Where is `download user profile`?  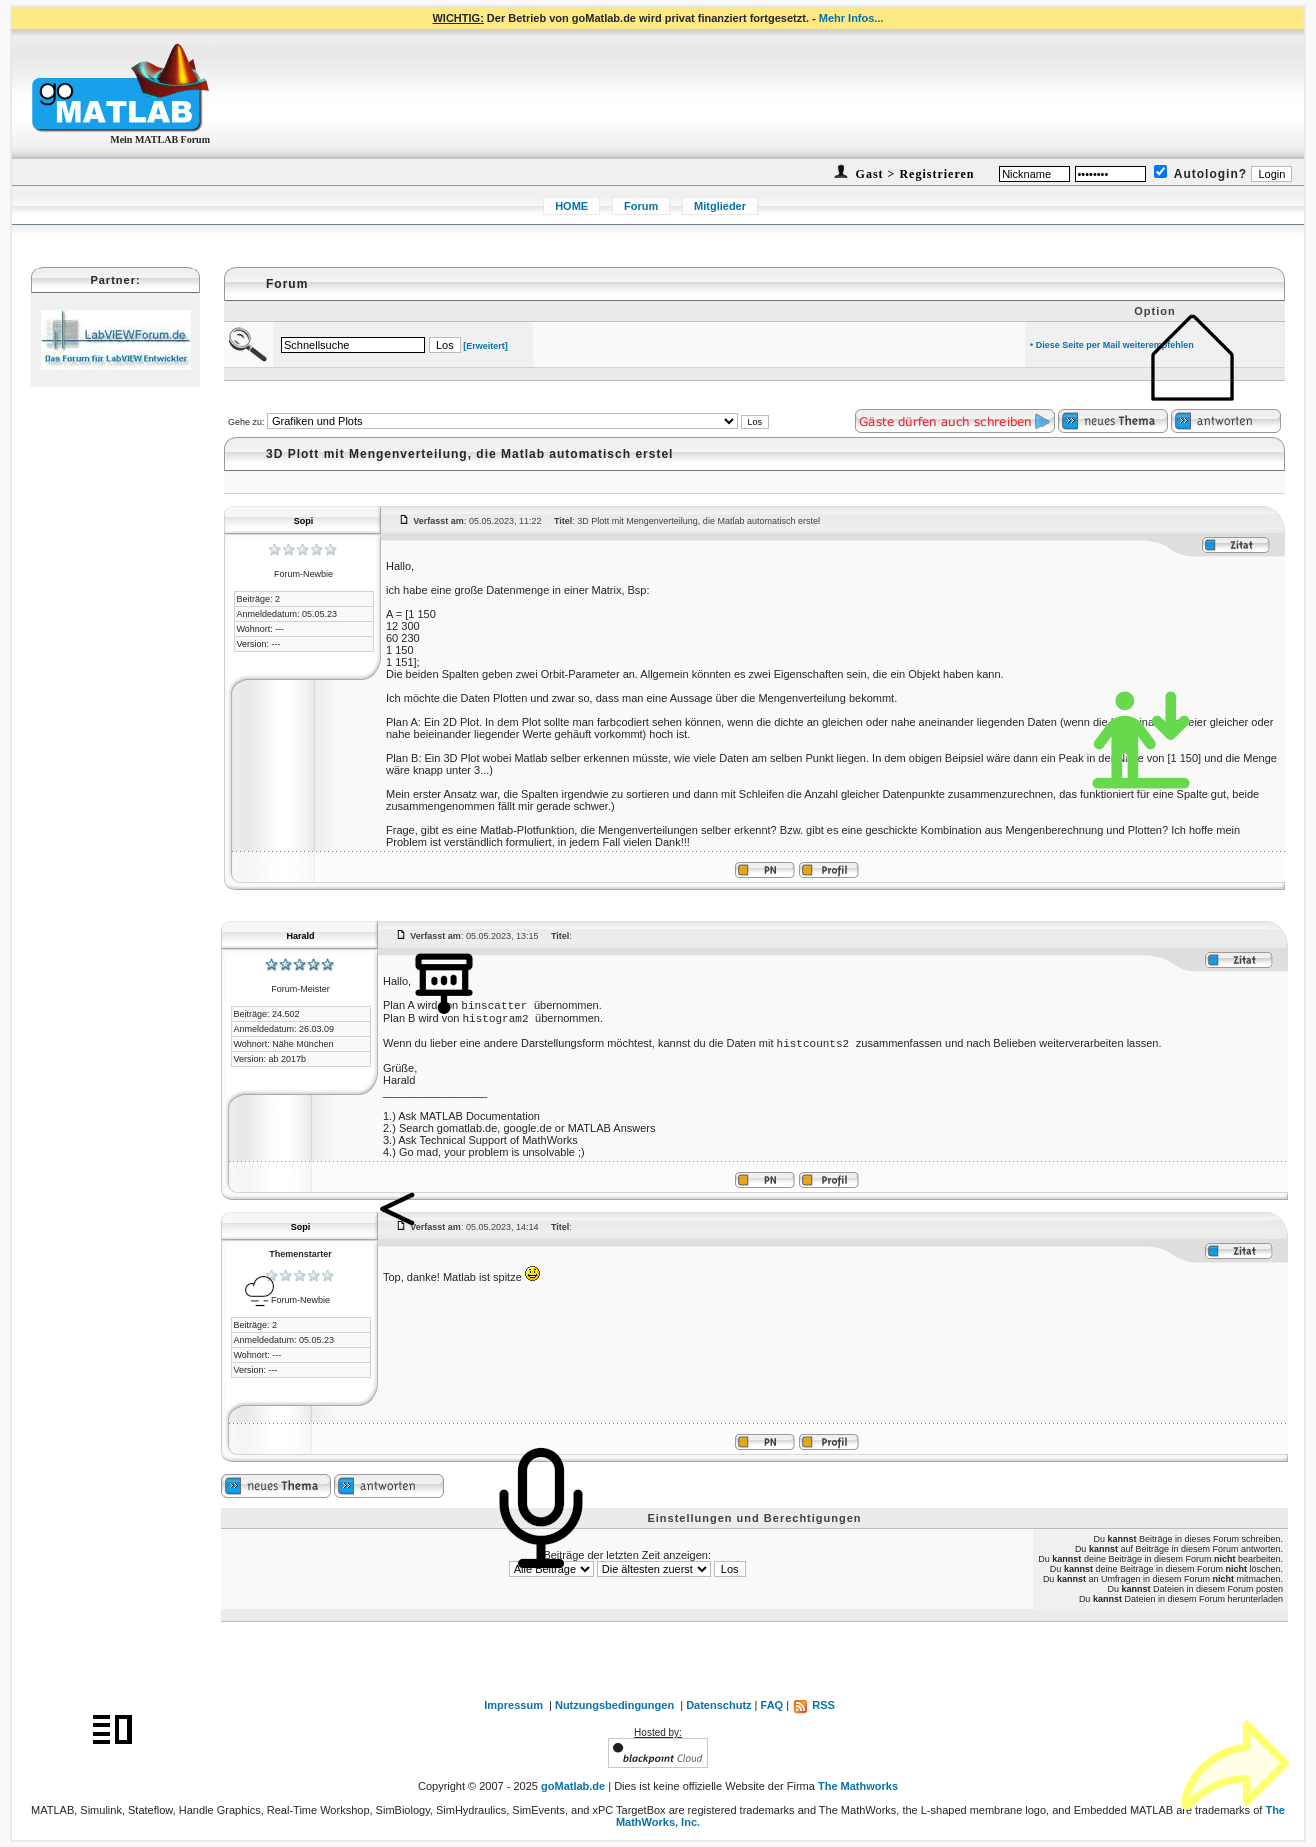
download user profile is located at coordinates (1141, 740).